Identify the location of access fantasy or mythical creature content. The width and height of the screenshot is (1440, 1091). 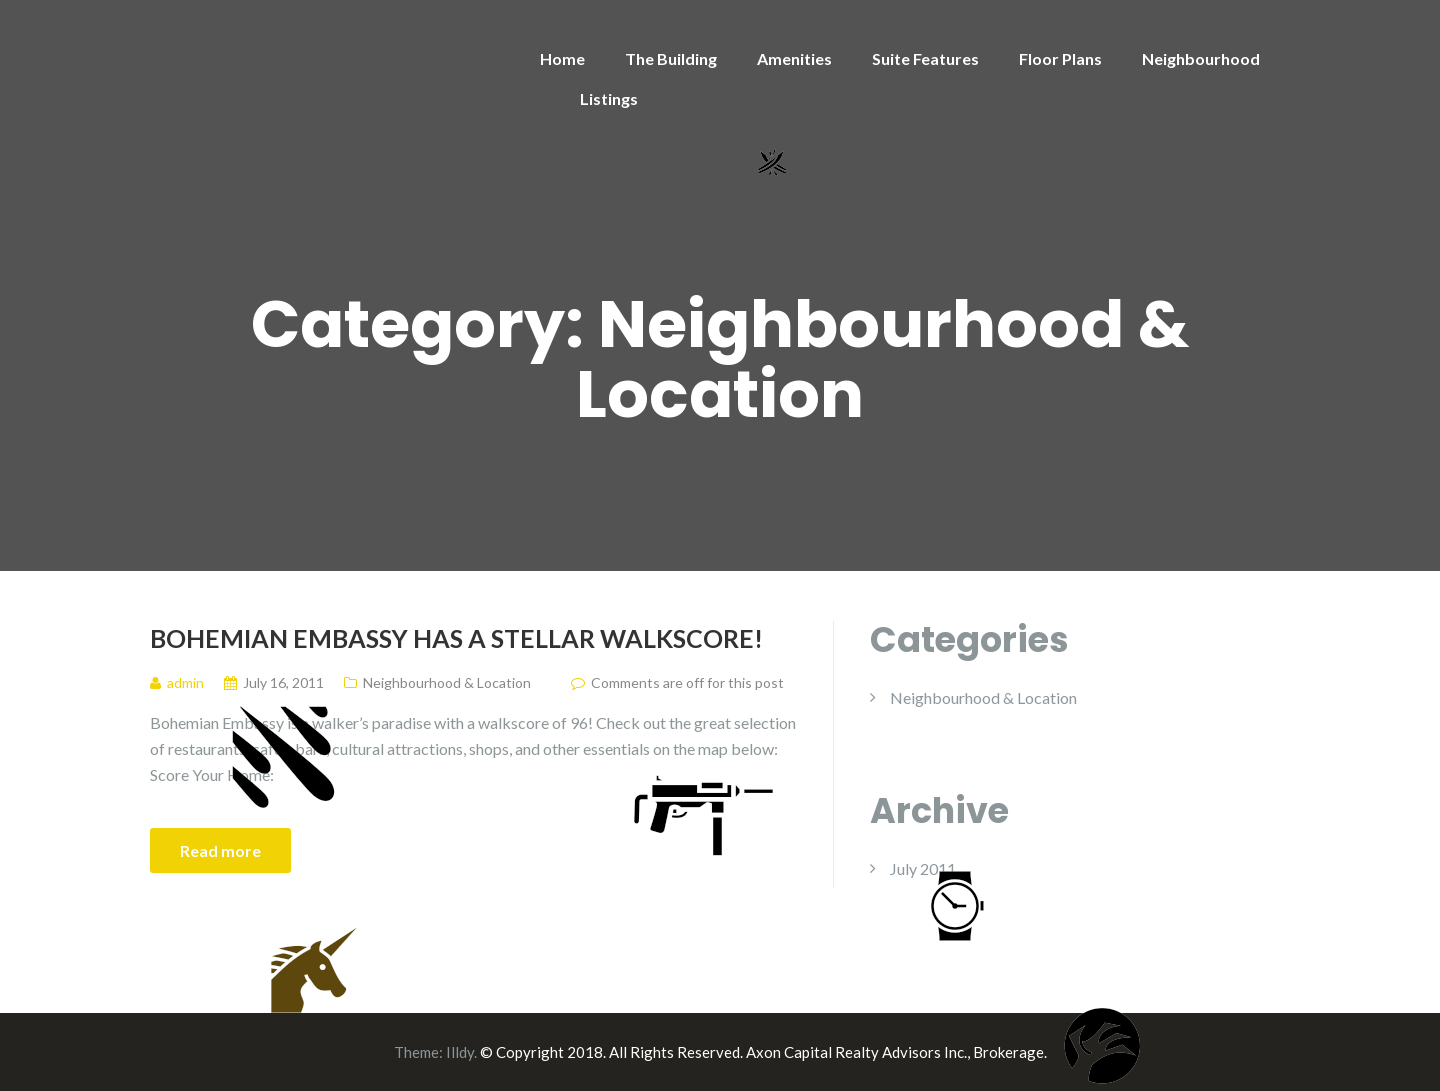
(314, 970).